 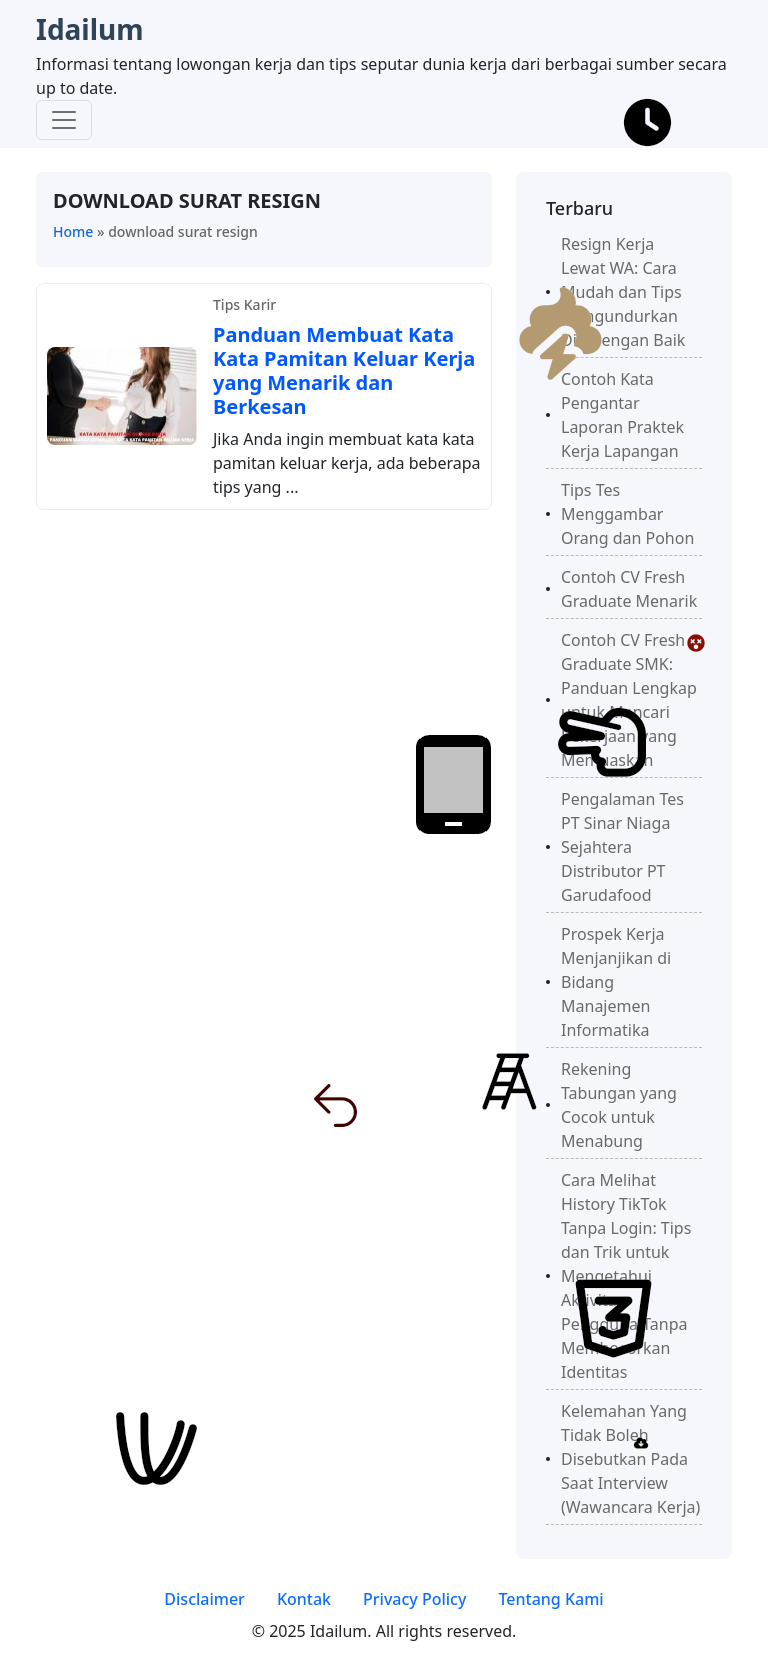 I want to click on indicates CSS3 styling or stylesheet functionality, so click(x=613, y=1317).